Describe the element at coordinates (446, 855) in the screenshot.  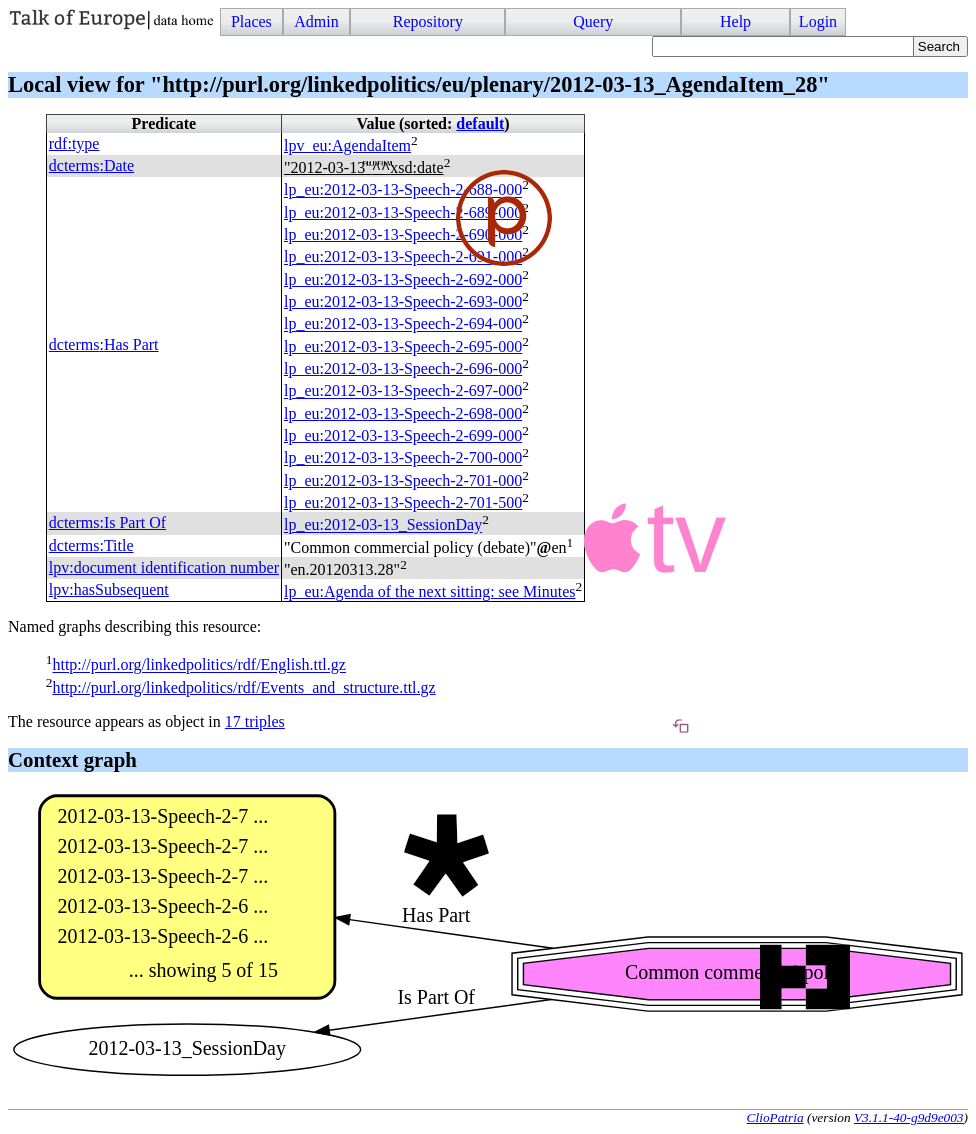
I see `diaspora social network logo` at that location.